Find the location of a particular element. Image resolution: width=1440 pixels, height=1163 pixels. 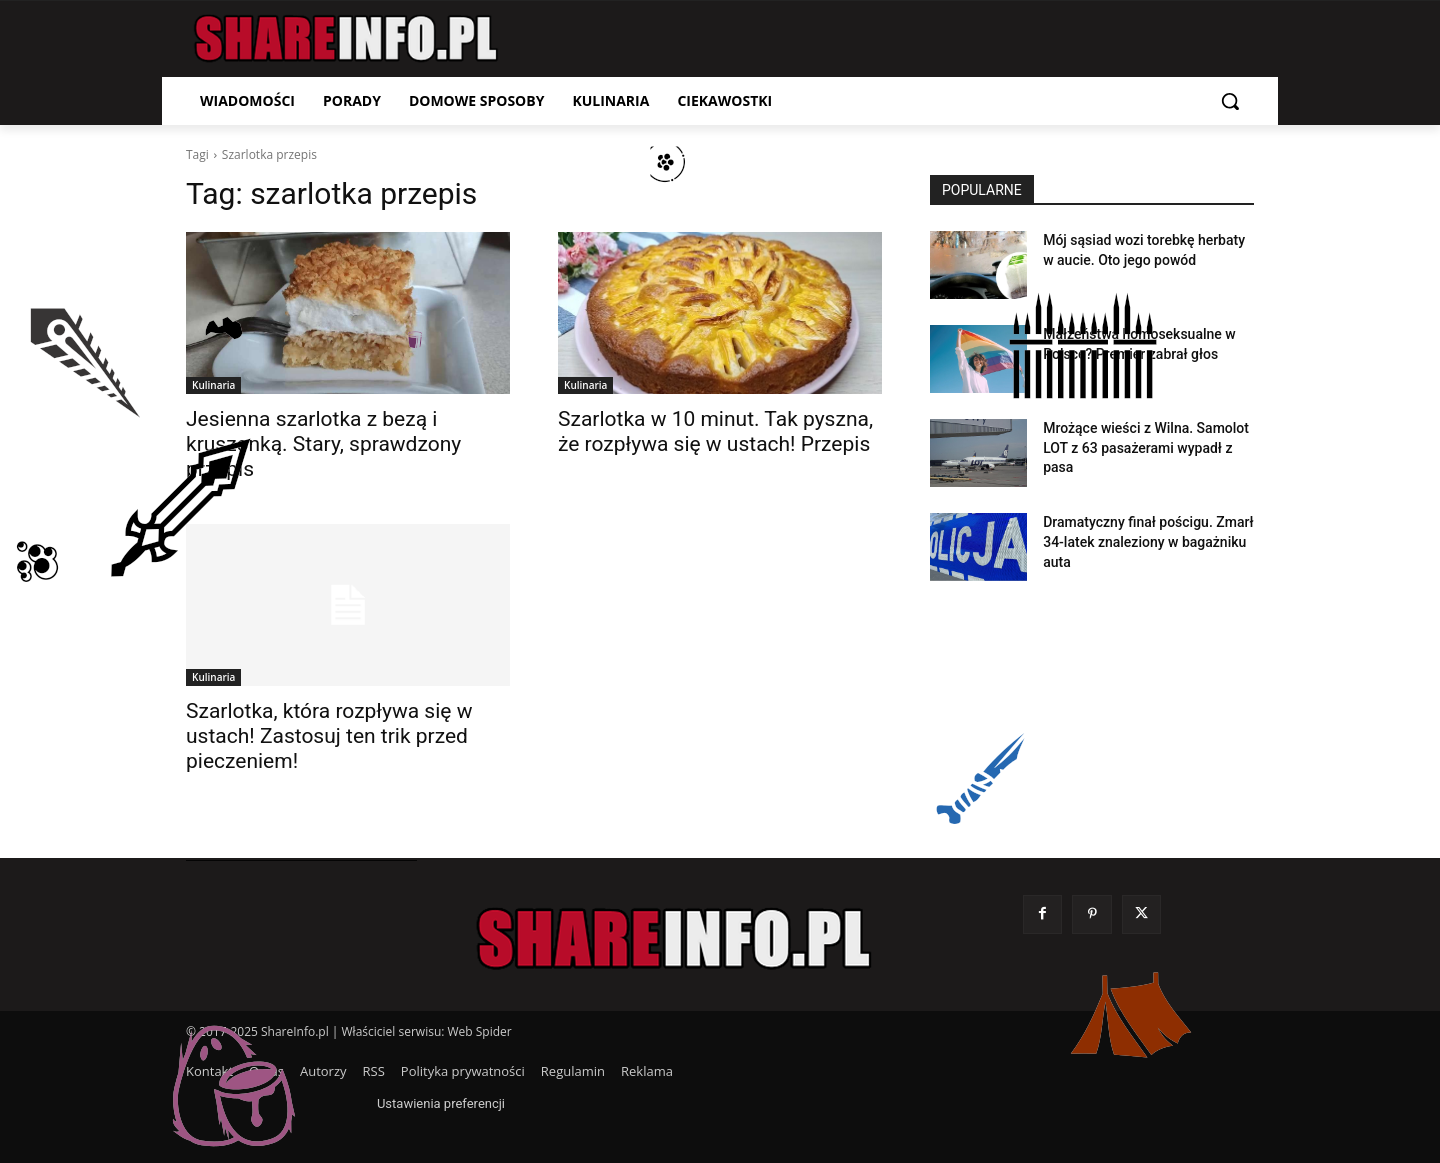

metal bucket item in game inventory is located at coordinates (415, 337).